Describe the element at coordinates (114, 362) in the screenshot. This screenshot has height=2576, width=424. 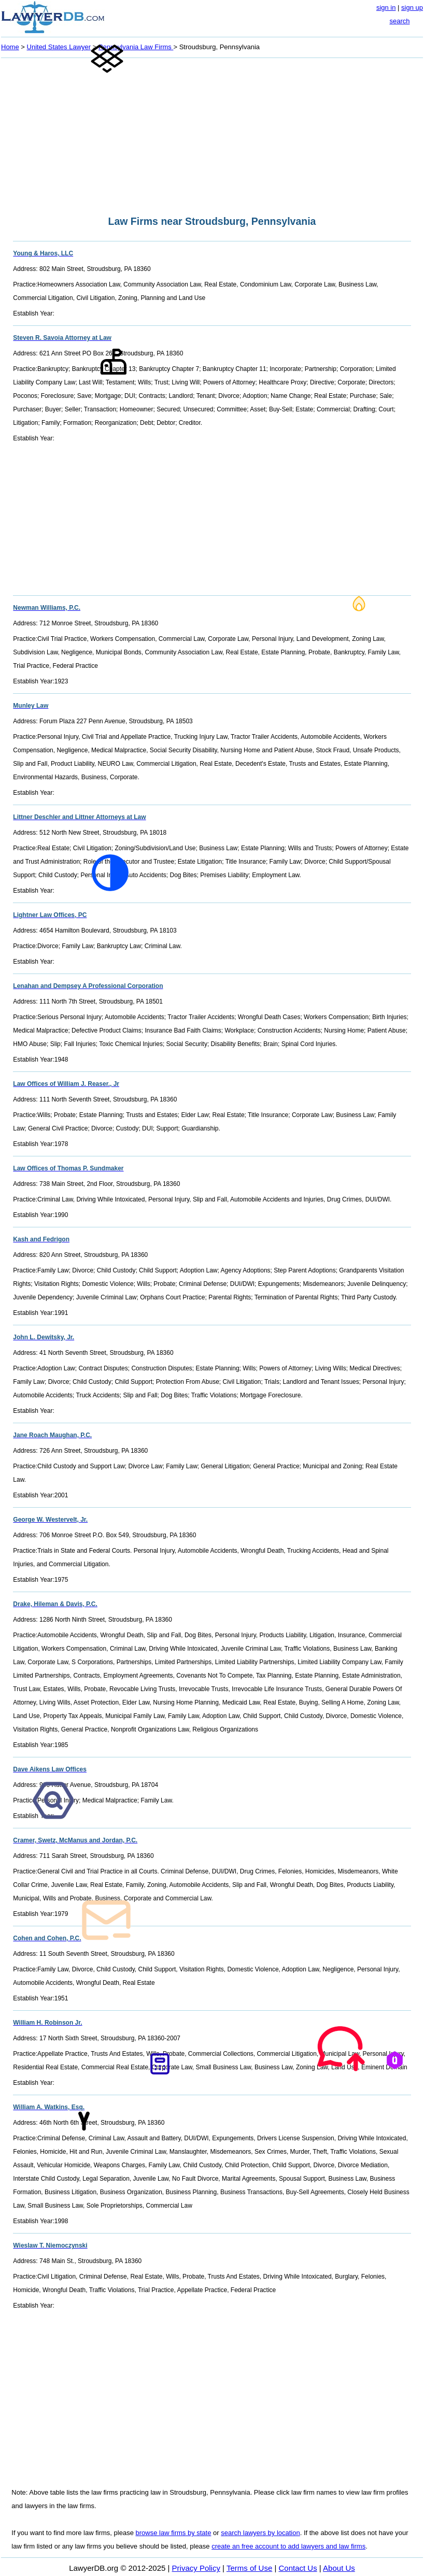
I see `access your mailbox or inbox` at that location.